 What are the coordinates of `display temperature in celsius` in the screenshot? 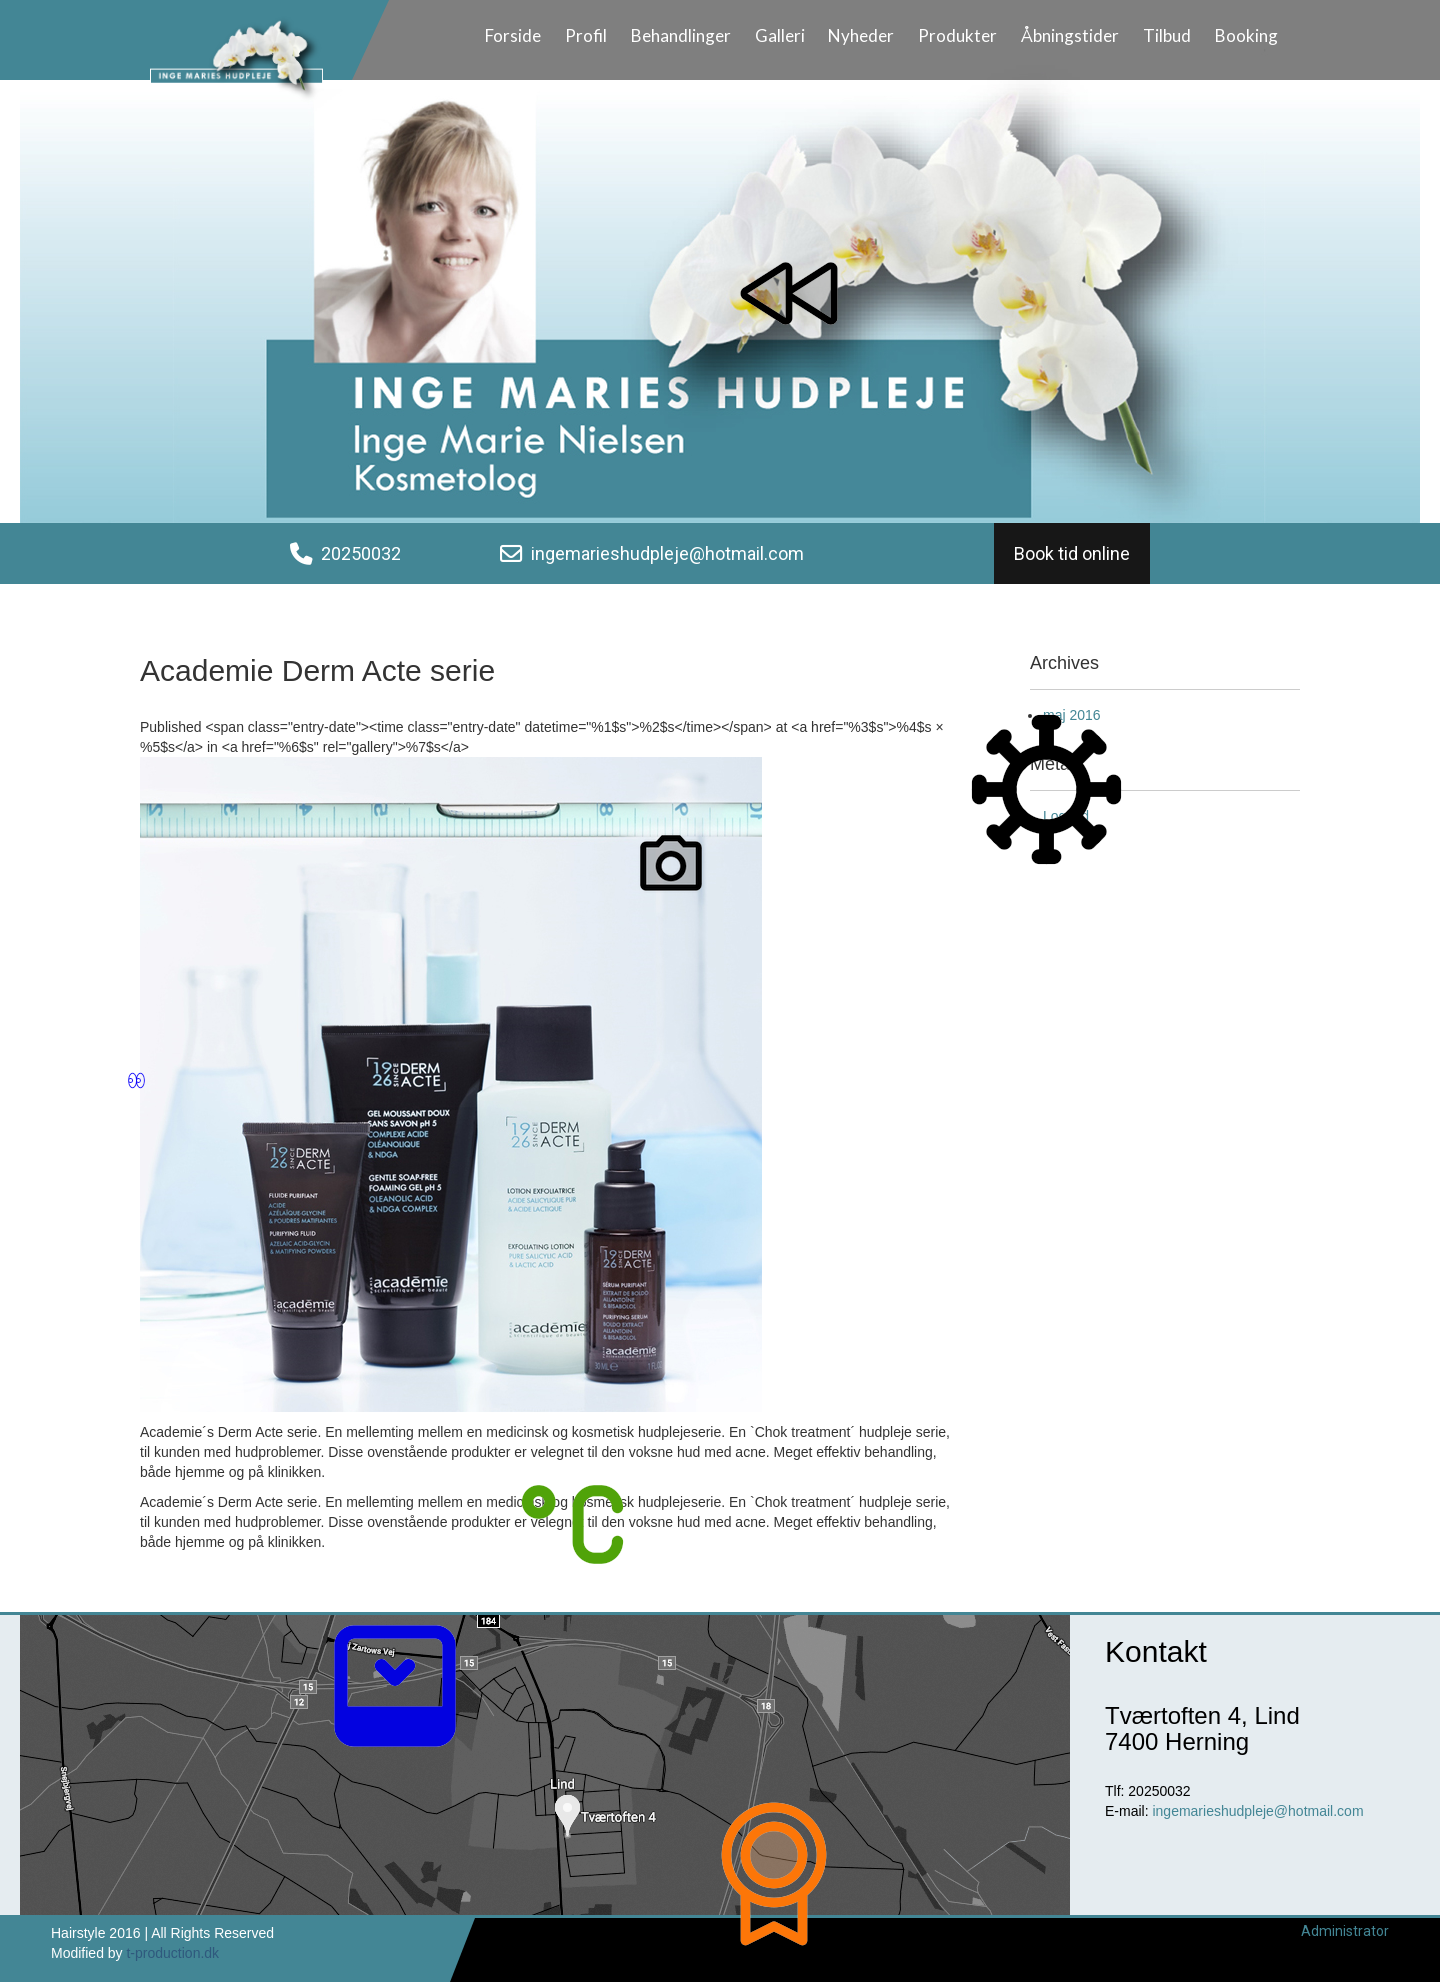 It's located at (572, 1524).